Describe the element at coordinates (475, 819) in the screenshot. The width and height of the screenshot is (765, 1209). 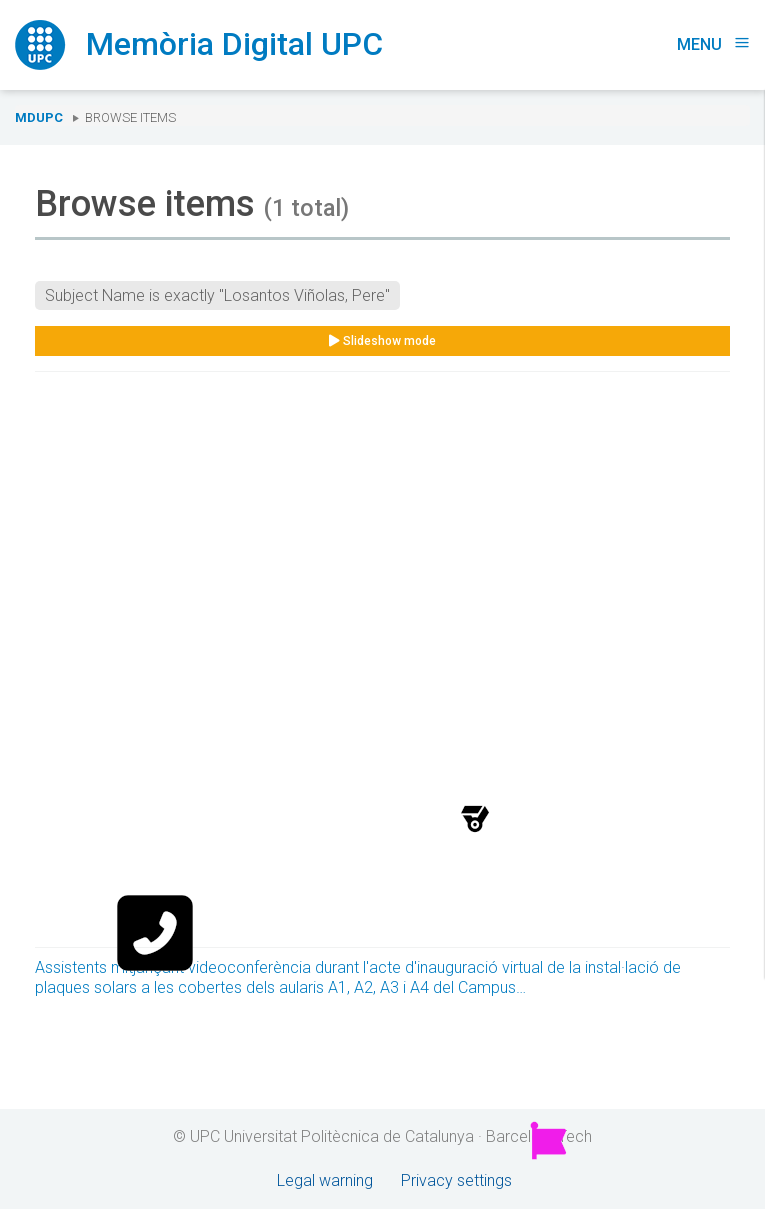
I see `view achievements or awards` at that location.